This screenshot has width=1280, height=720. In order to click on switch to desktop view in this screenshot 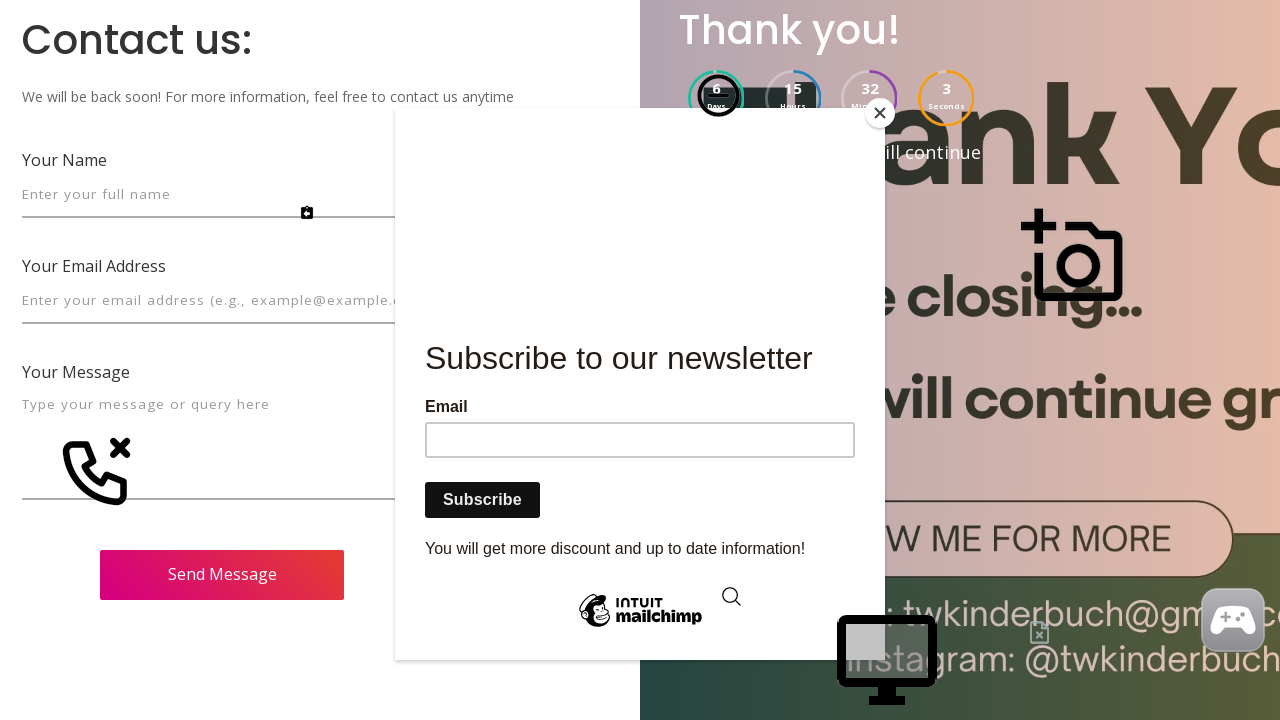, I will do `click(887, 660)`.